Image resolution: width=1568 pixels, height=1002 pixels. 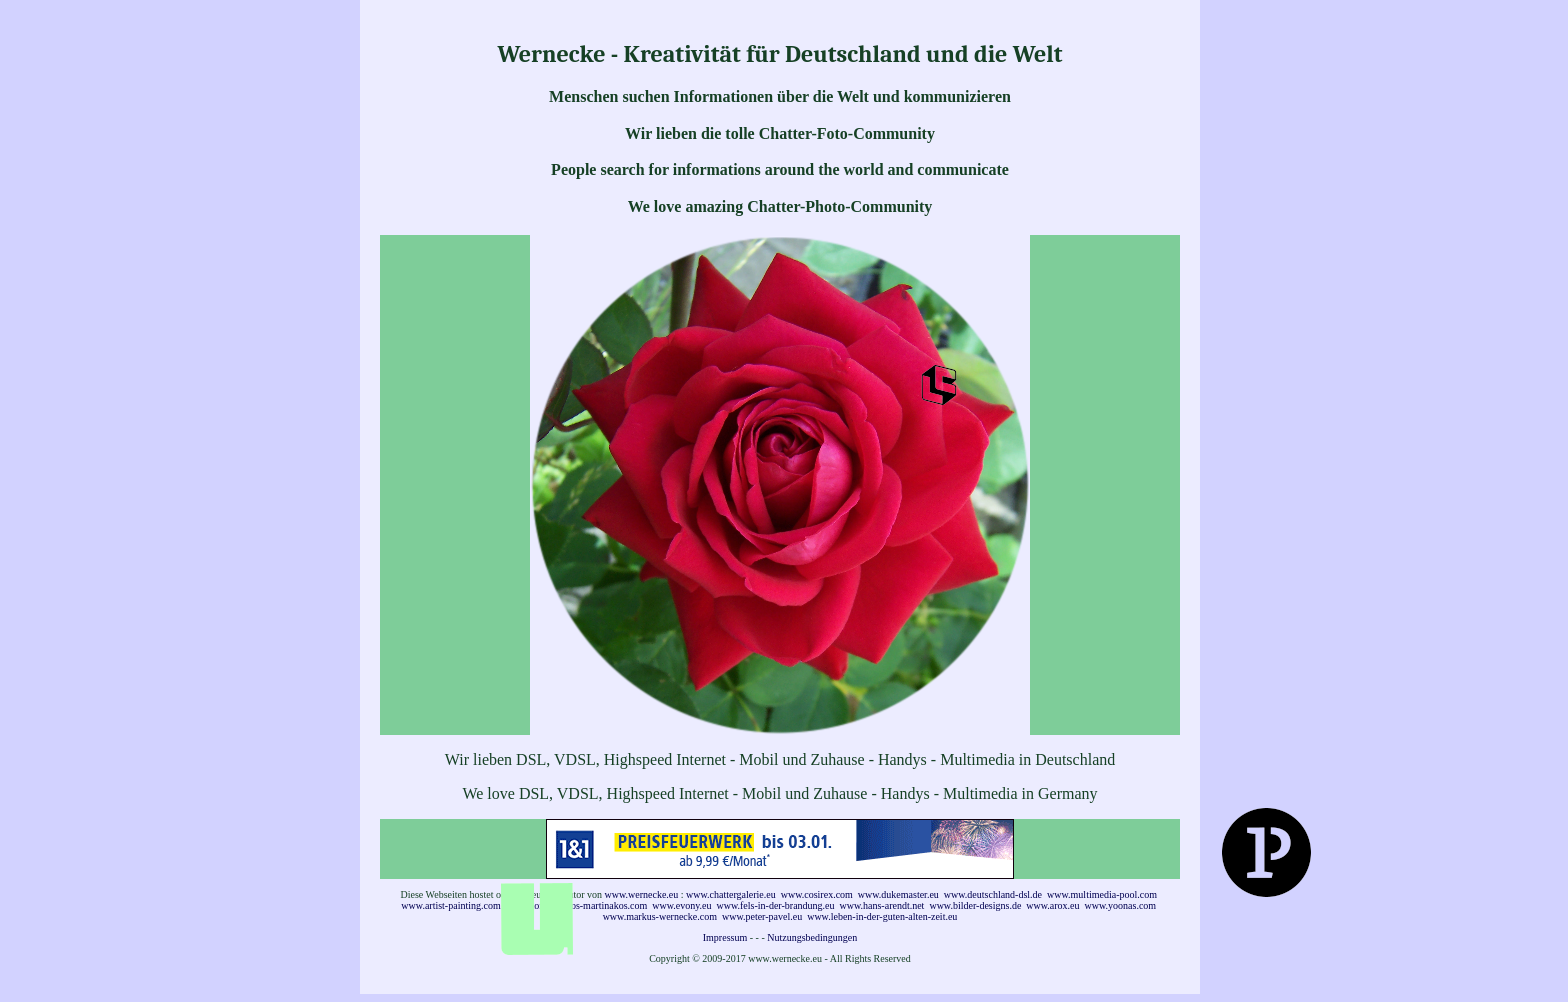 I want to click on uv python package manager logo, so click(x=537, y=919).